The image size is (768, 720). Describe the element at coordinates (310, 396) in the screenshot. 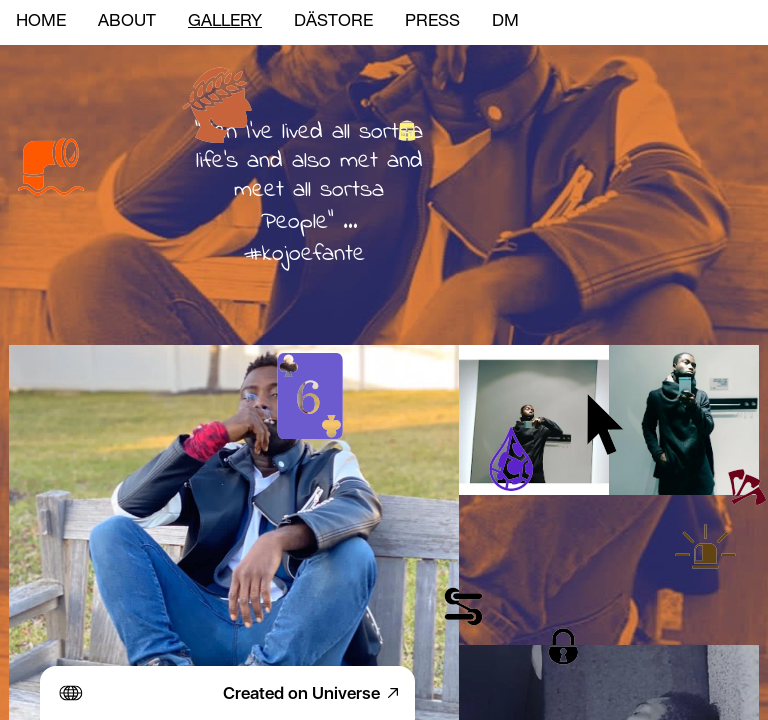

I see `six of clubs playing card` at that location.